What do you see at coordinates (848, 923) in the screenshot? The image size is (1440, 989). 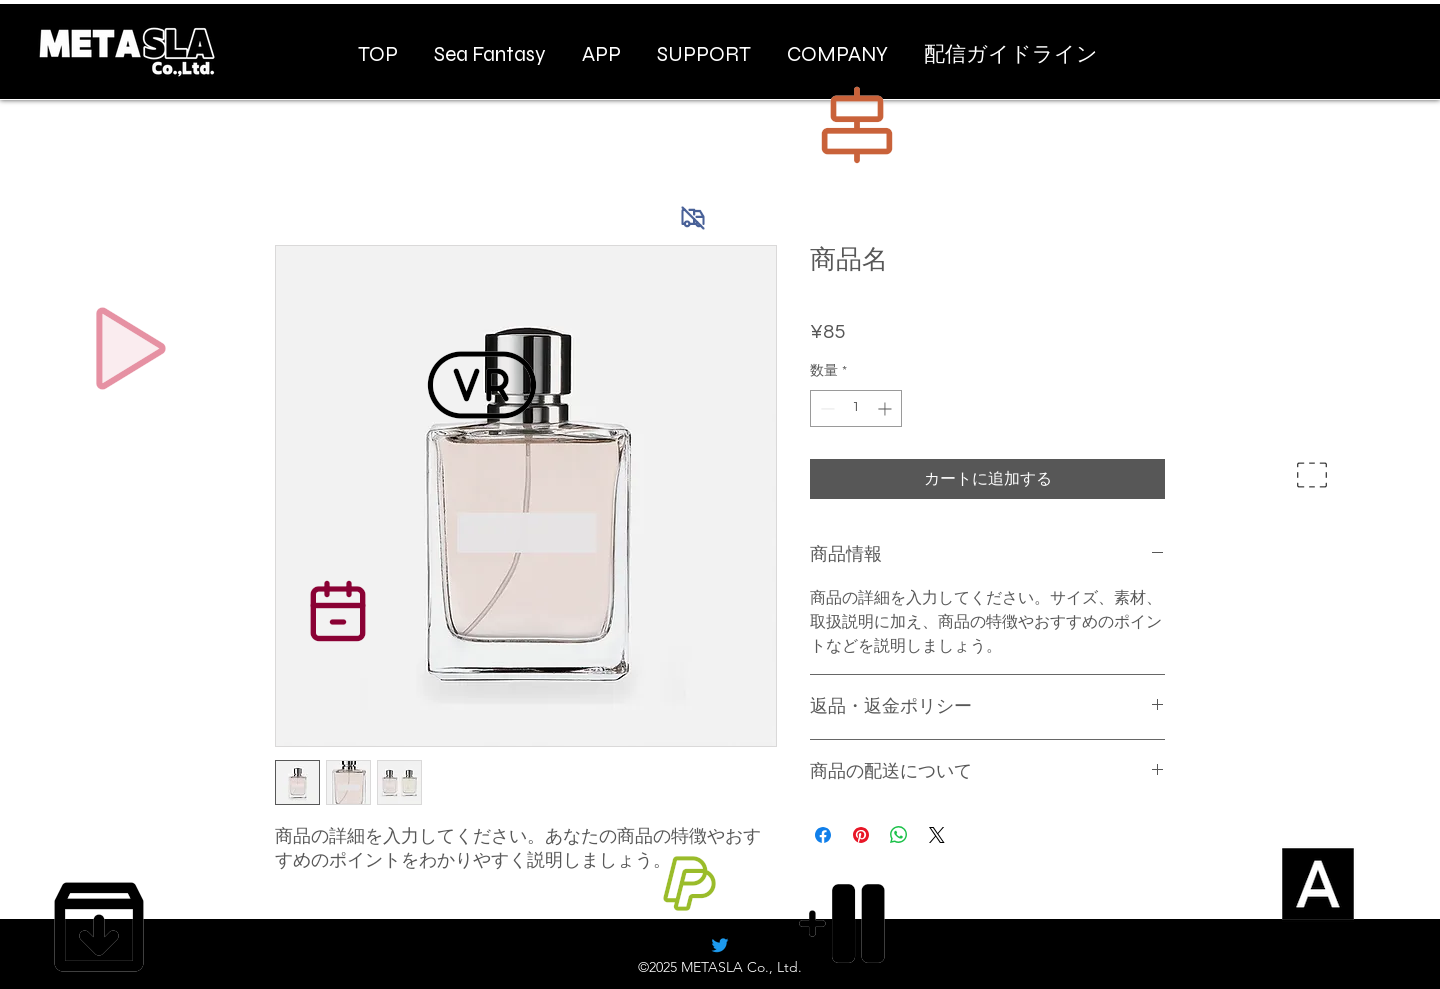 I see `add a new column to the left` at bounding box center [848, 923].